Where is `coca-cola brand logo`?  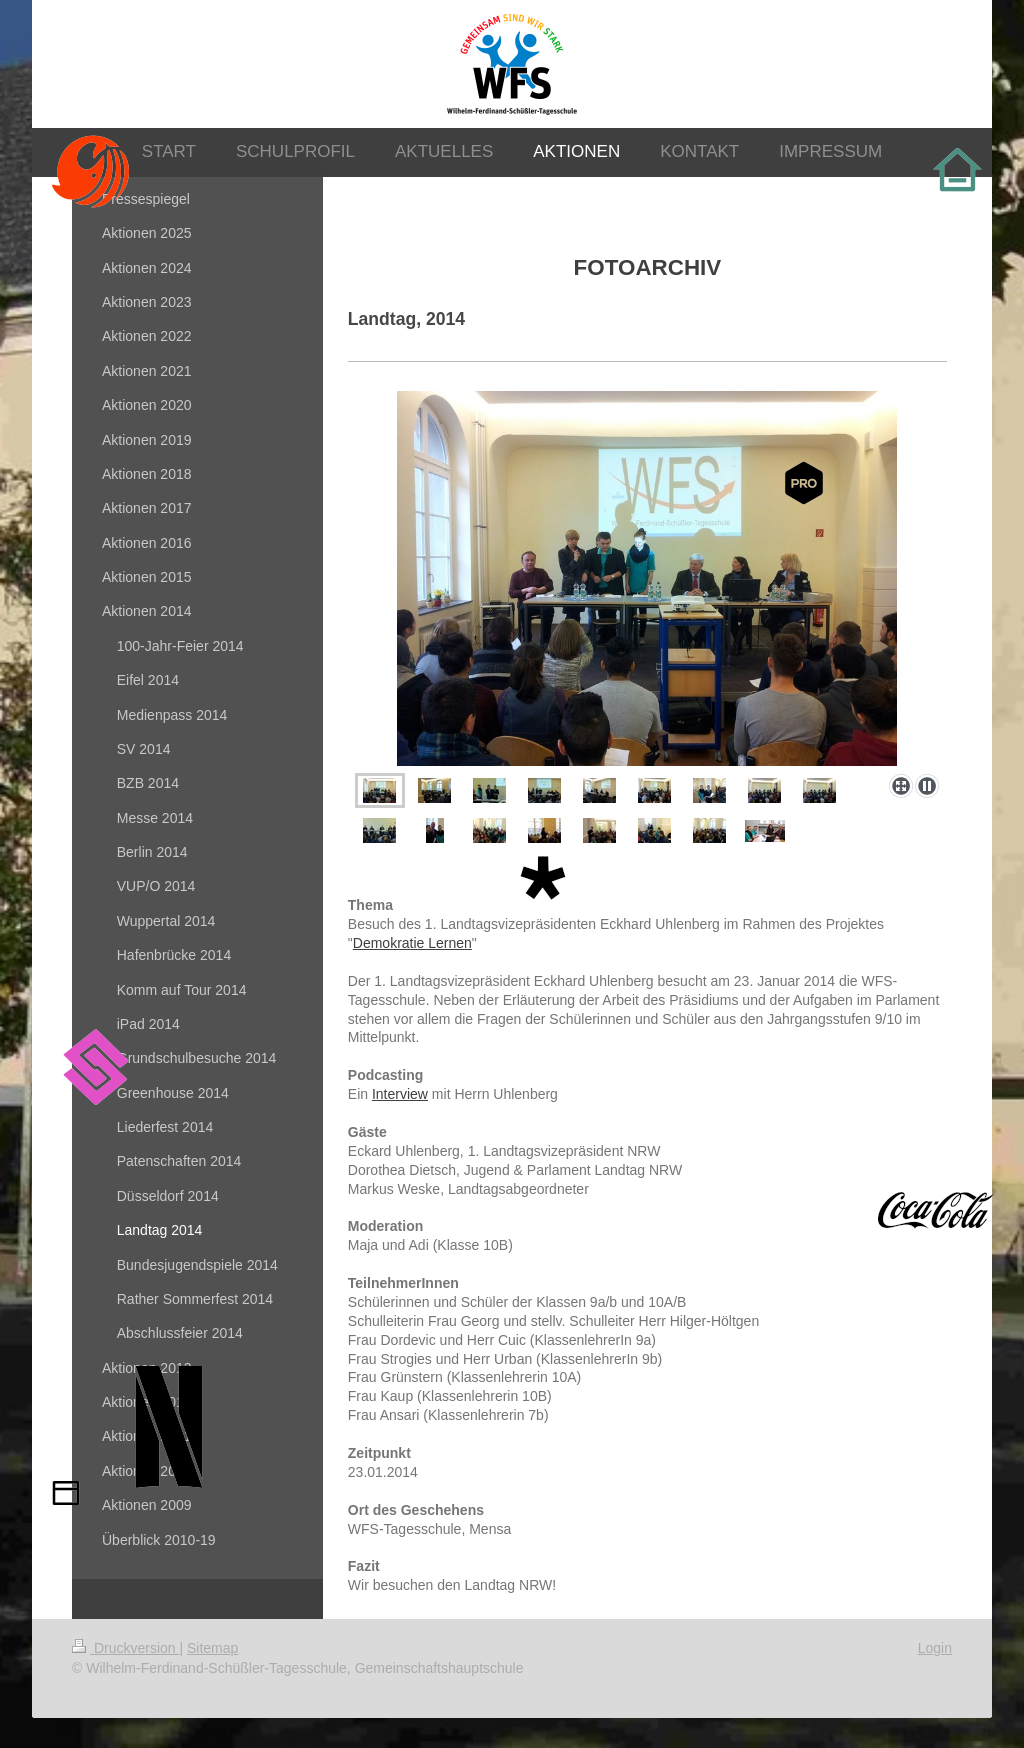
coca-cola brand logo is located at coordinates (936, 1210).